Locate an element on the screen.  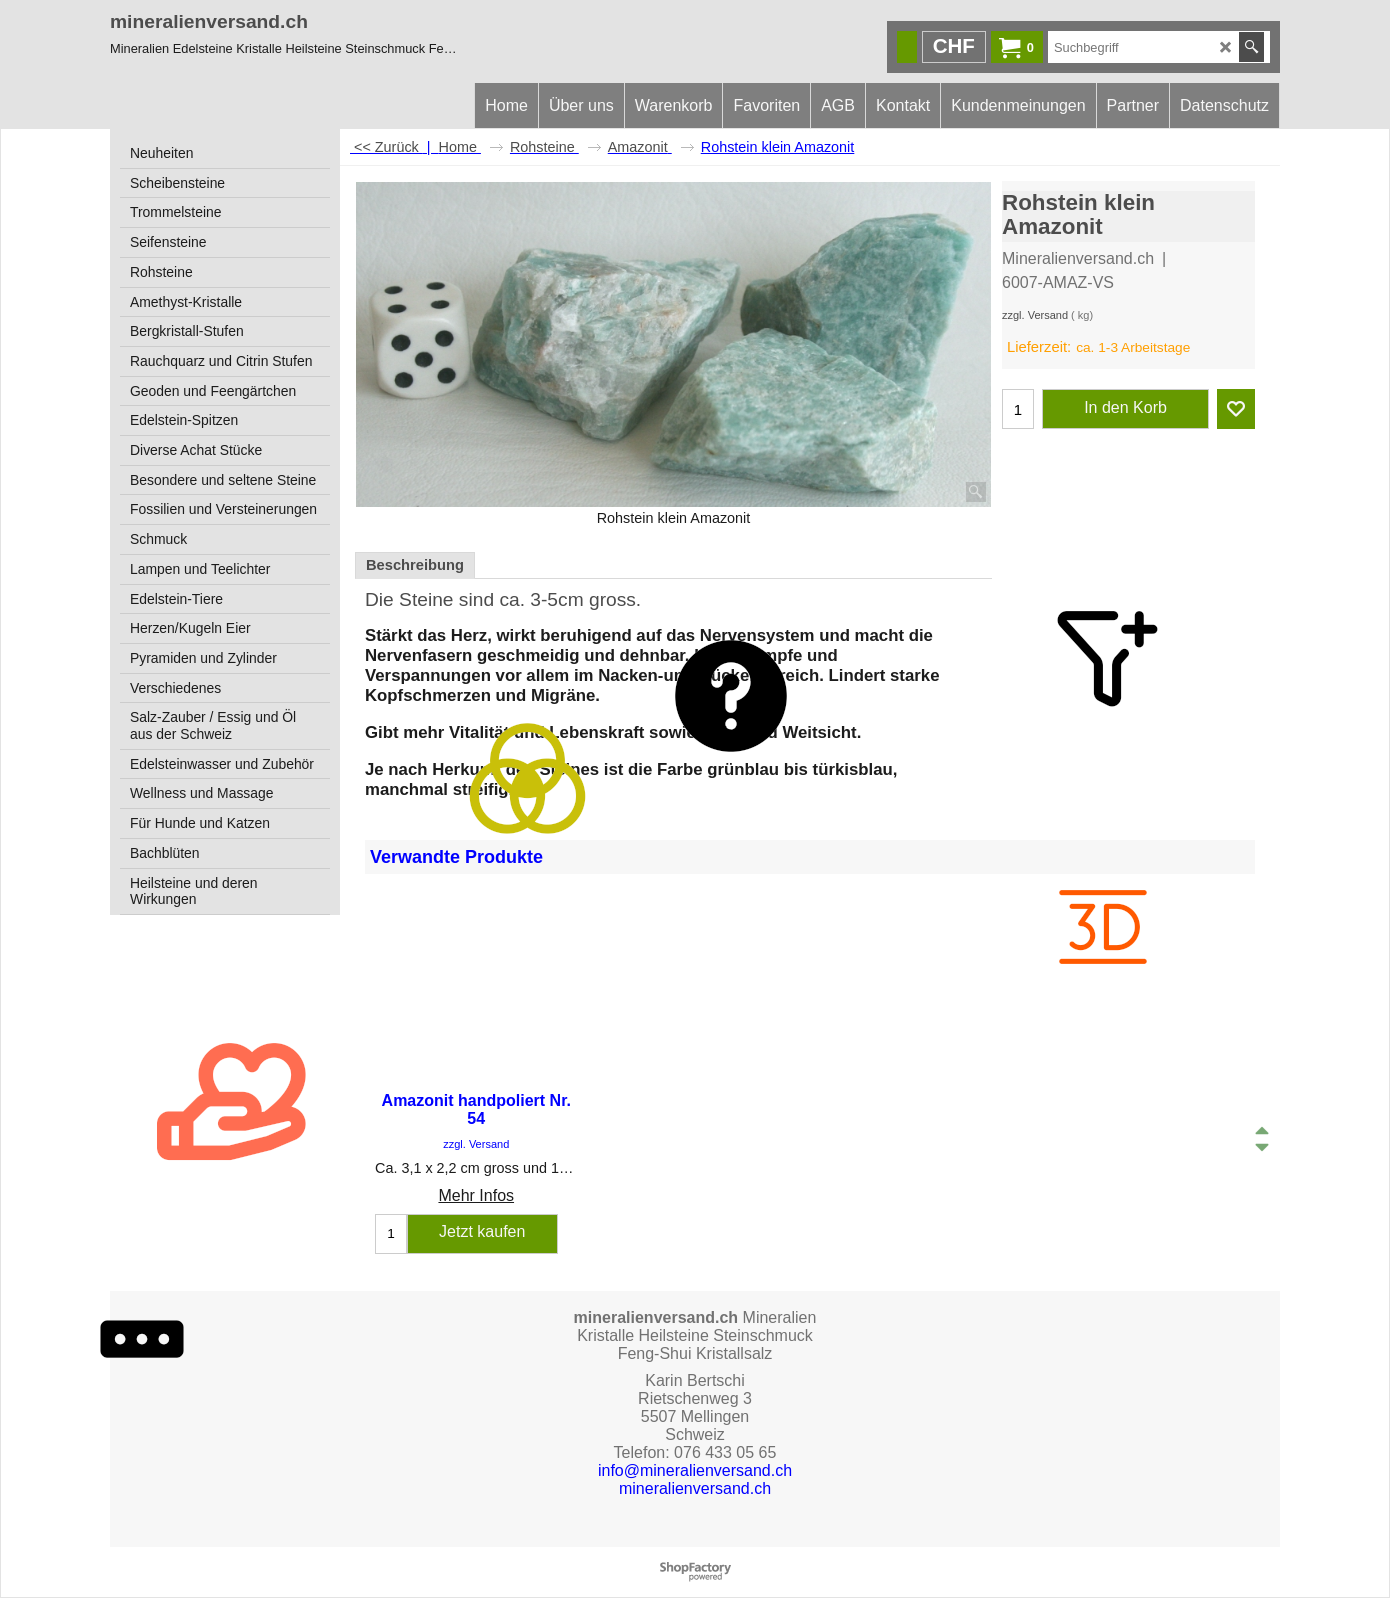
access help or support information is located at coordinates (731, 696).